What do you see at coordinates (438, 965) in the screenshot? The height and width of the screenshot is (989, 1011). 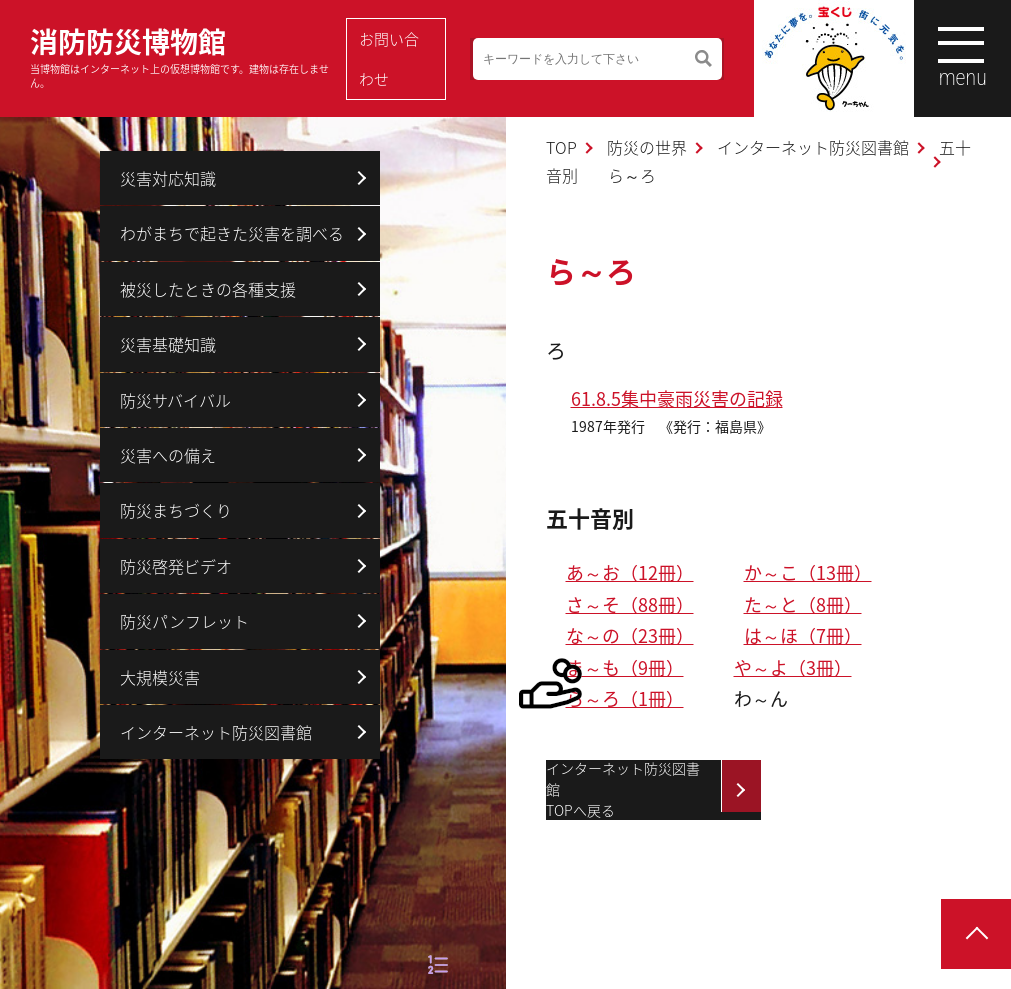 I see `create a numbered list` at bounding box center [438, 965].